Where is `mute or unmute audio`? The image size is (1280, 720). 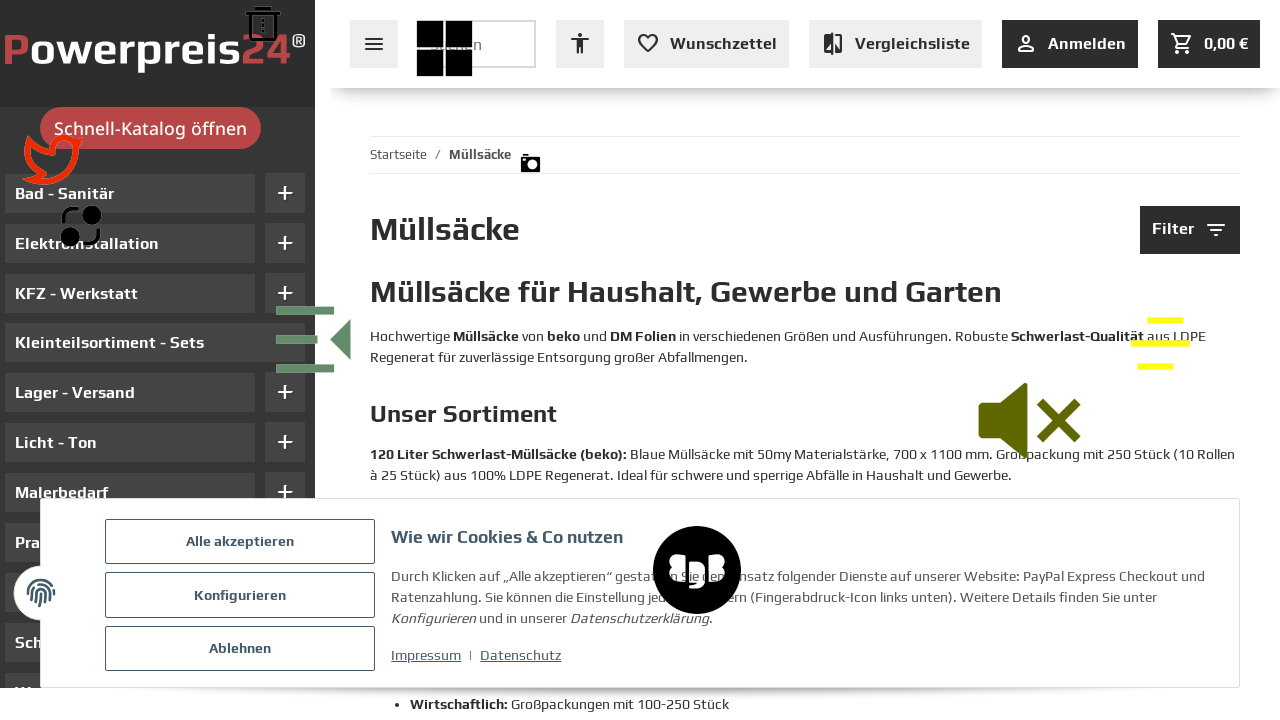 mute or unmute audio is located at coordinates (1027, 420).